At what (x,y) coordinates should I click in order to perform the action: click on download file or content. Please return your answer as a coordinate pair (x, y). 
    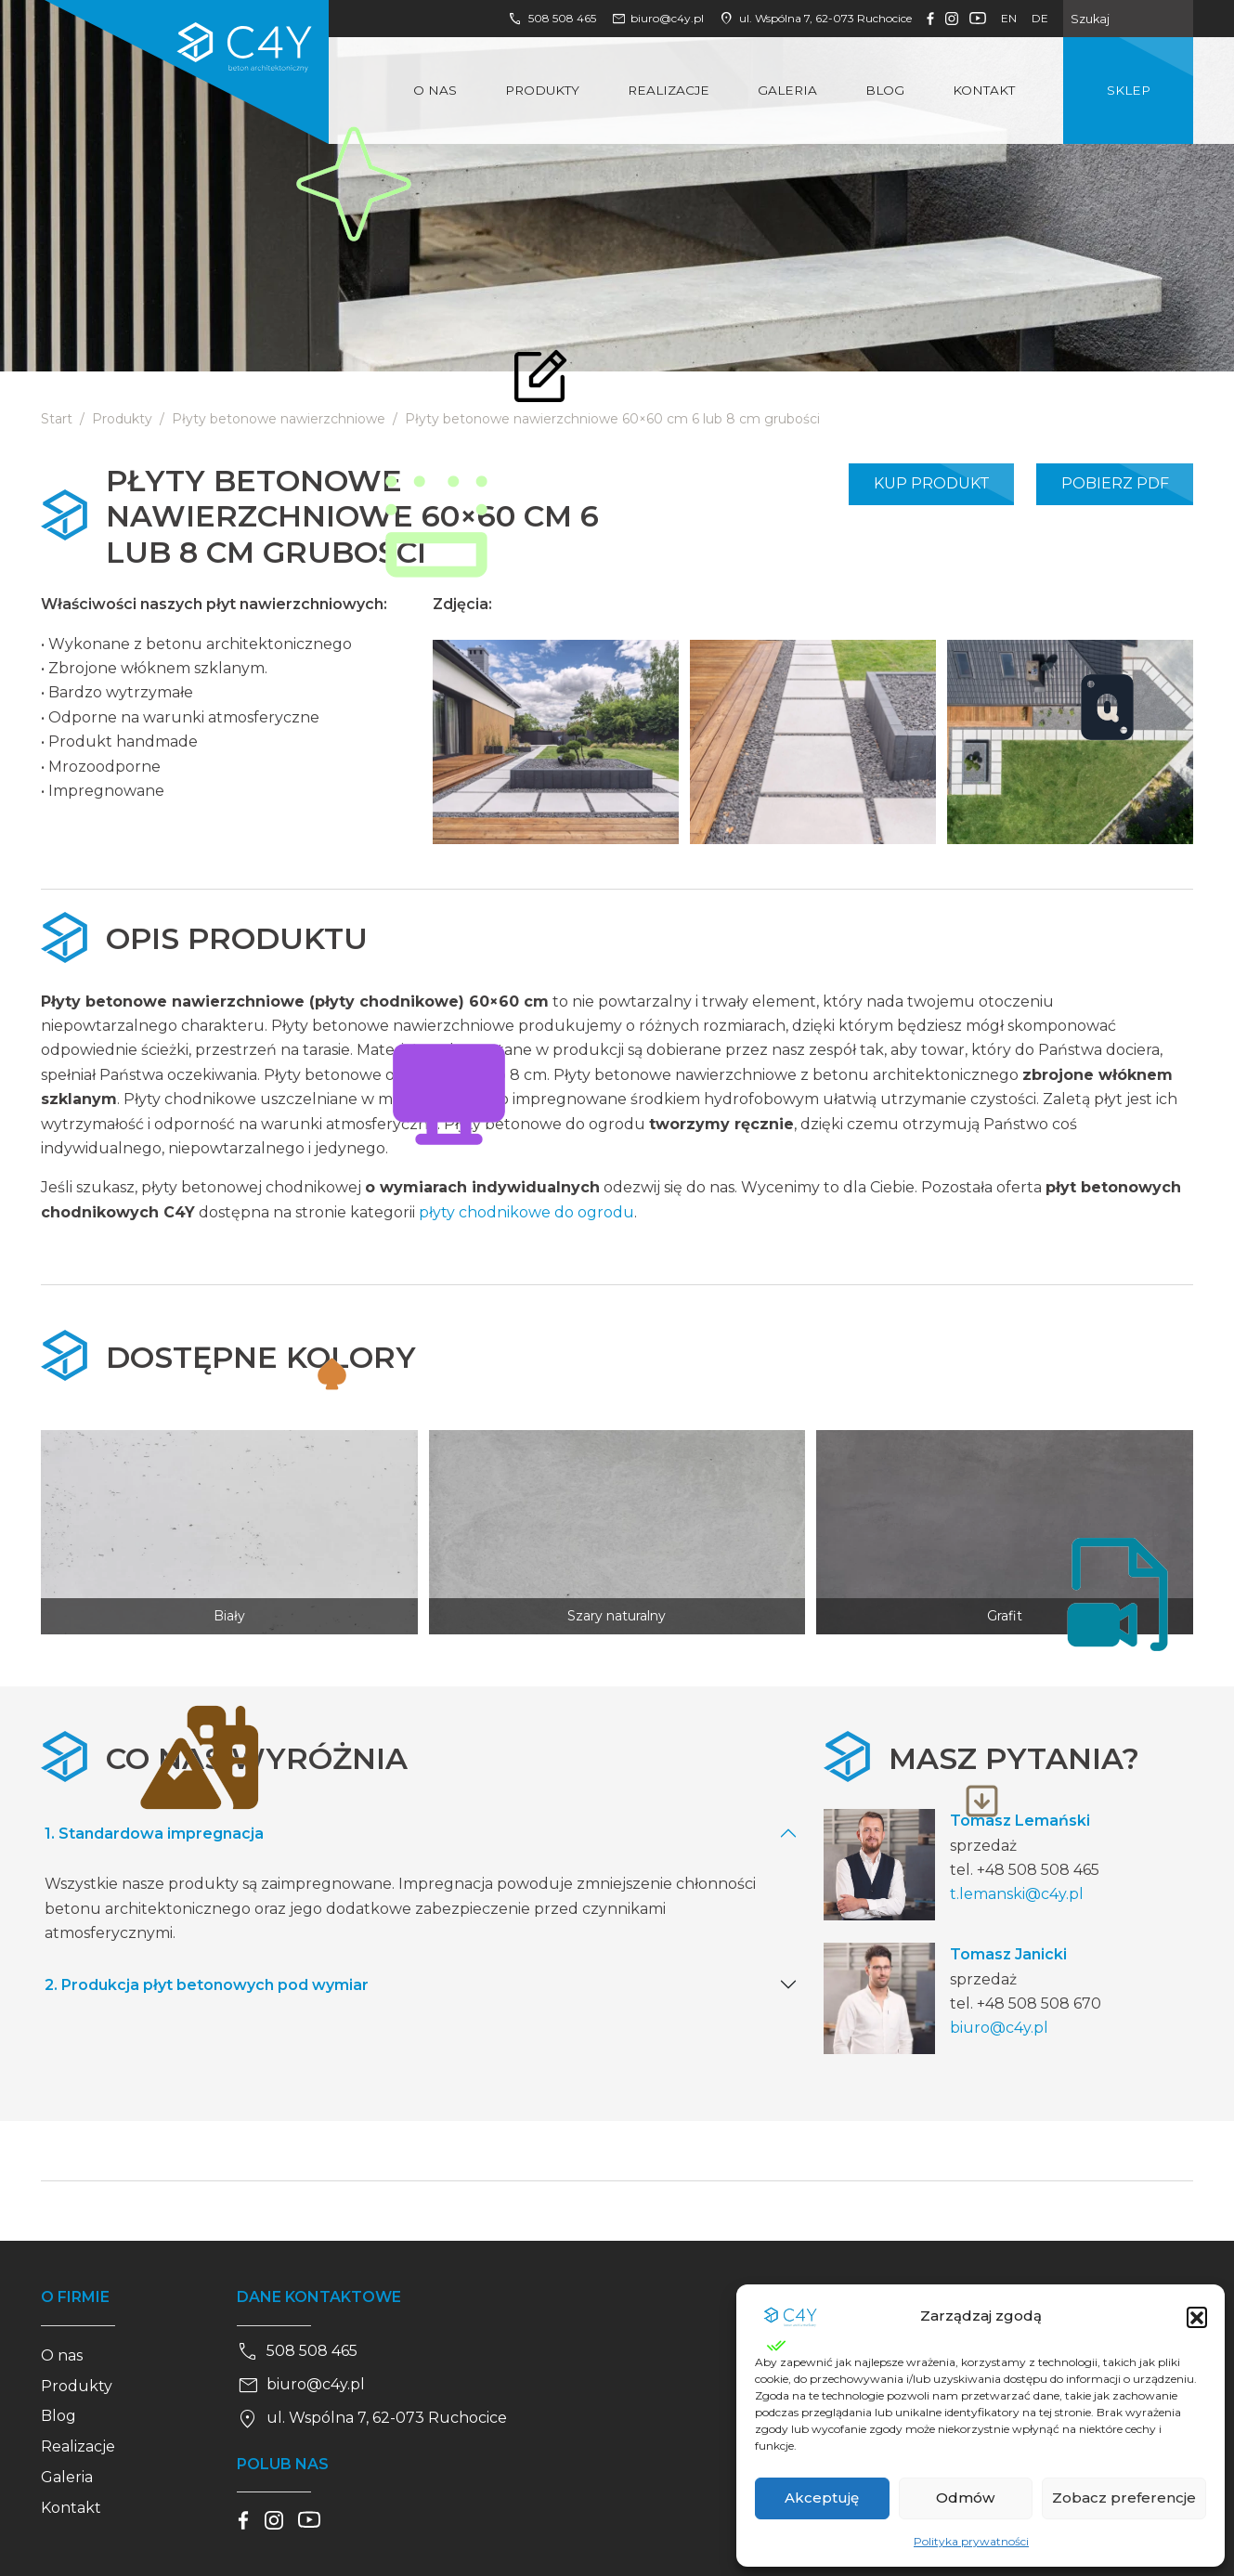
    Looking at the image, I should click on (981, 1801).